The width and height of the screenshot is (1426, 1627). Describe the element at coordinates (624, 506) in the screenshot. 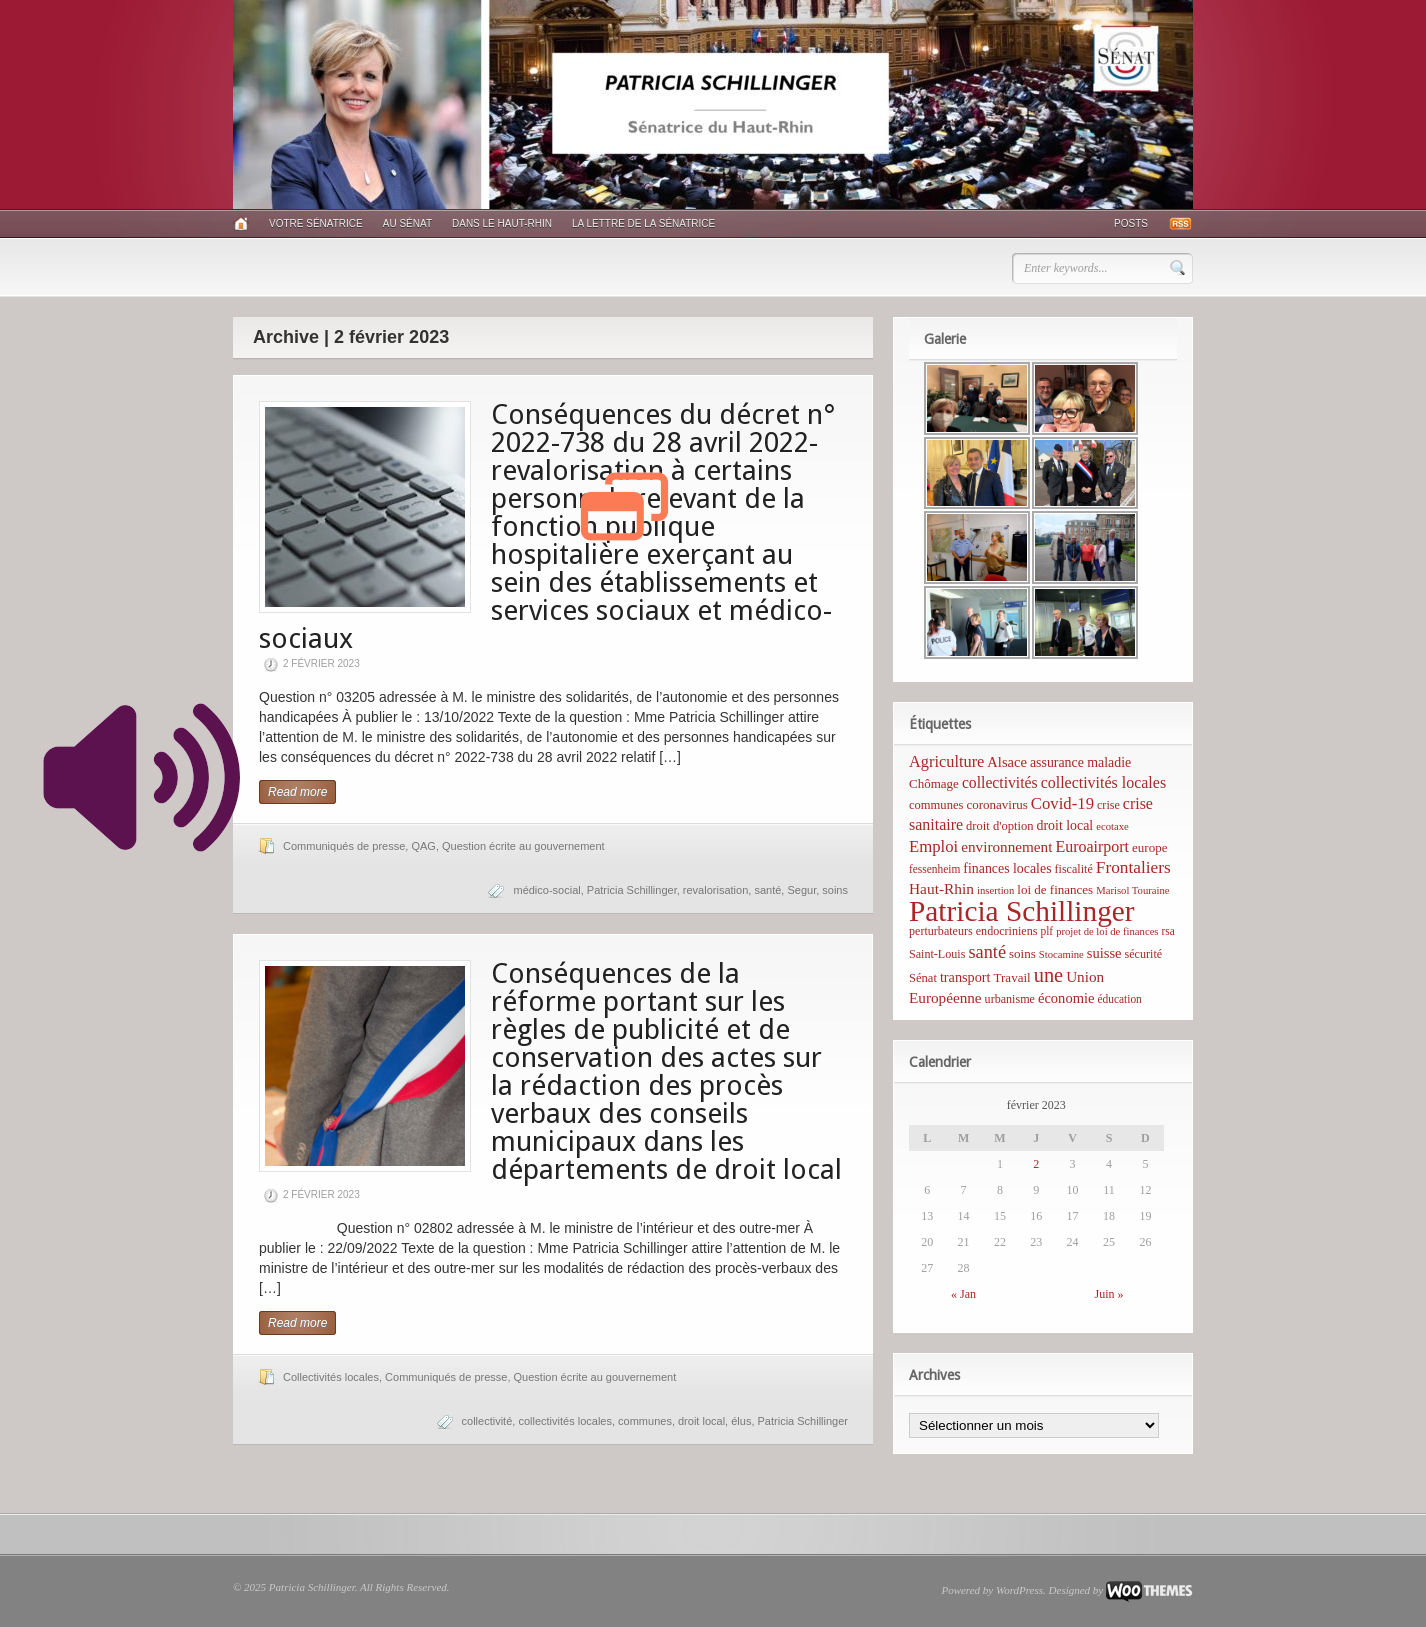

I see `restore window to previous size` at that location.